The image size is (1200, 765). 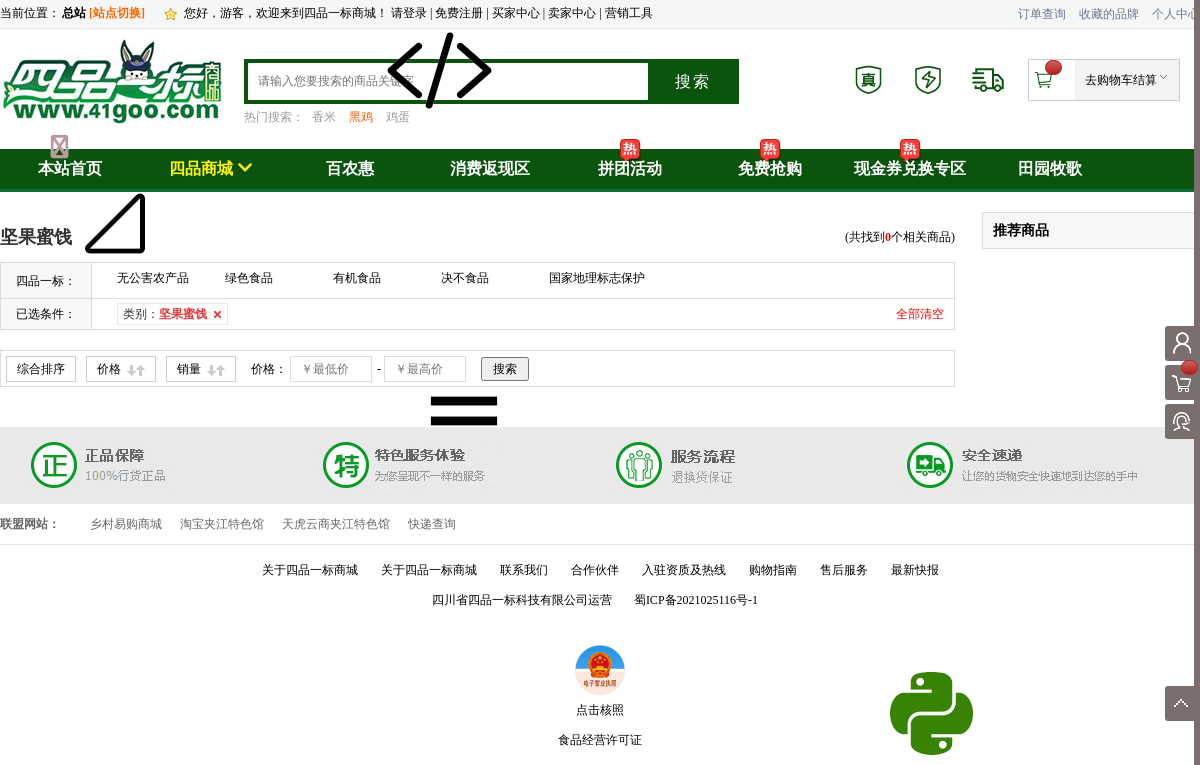 What do you see at coordinates (931, 713) in the screenshot?
I see `indicates python programming language support` at bounding box center [931, 713].